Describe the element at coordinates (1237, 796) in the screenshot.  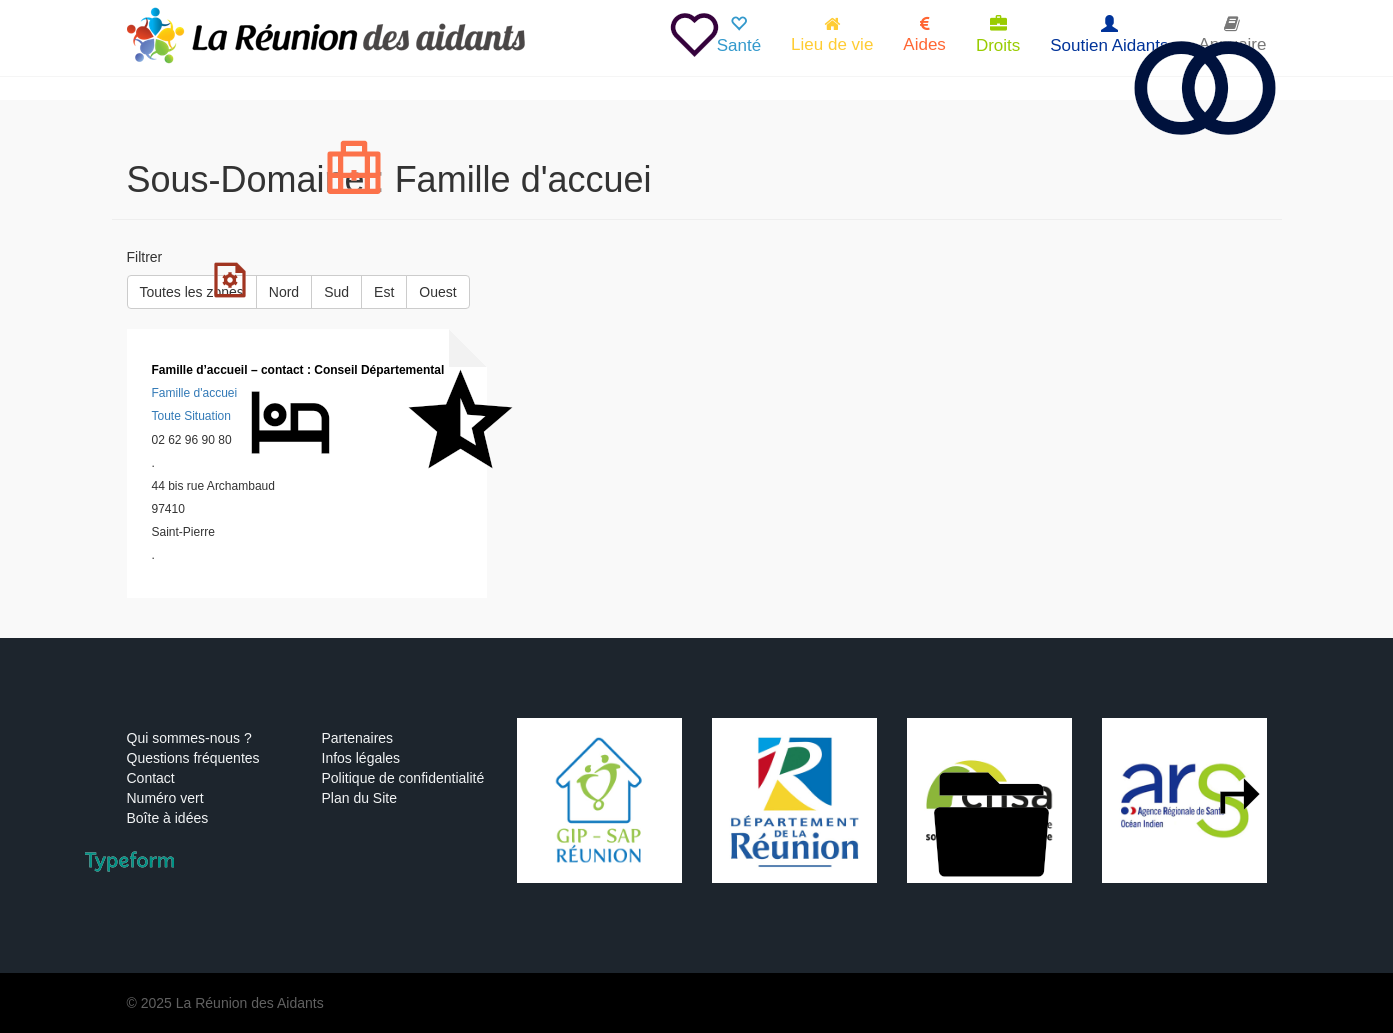
I see `share or forward content` at that location.